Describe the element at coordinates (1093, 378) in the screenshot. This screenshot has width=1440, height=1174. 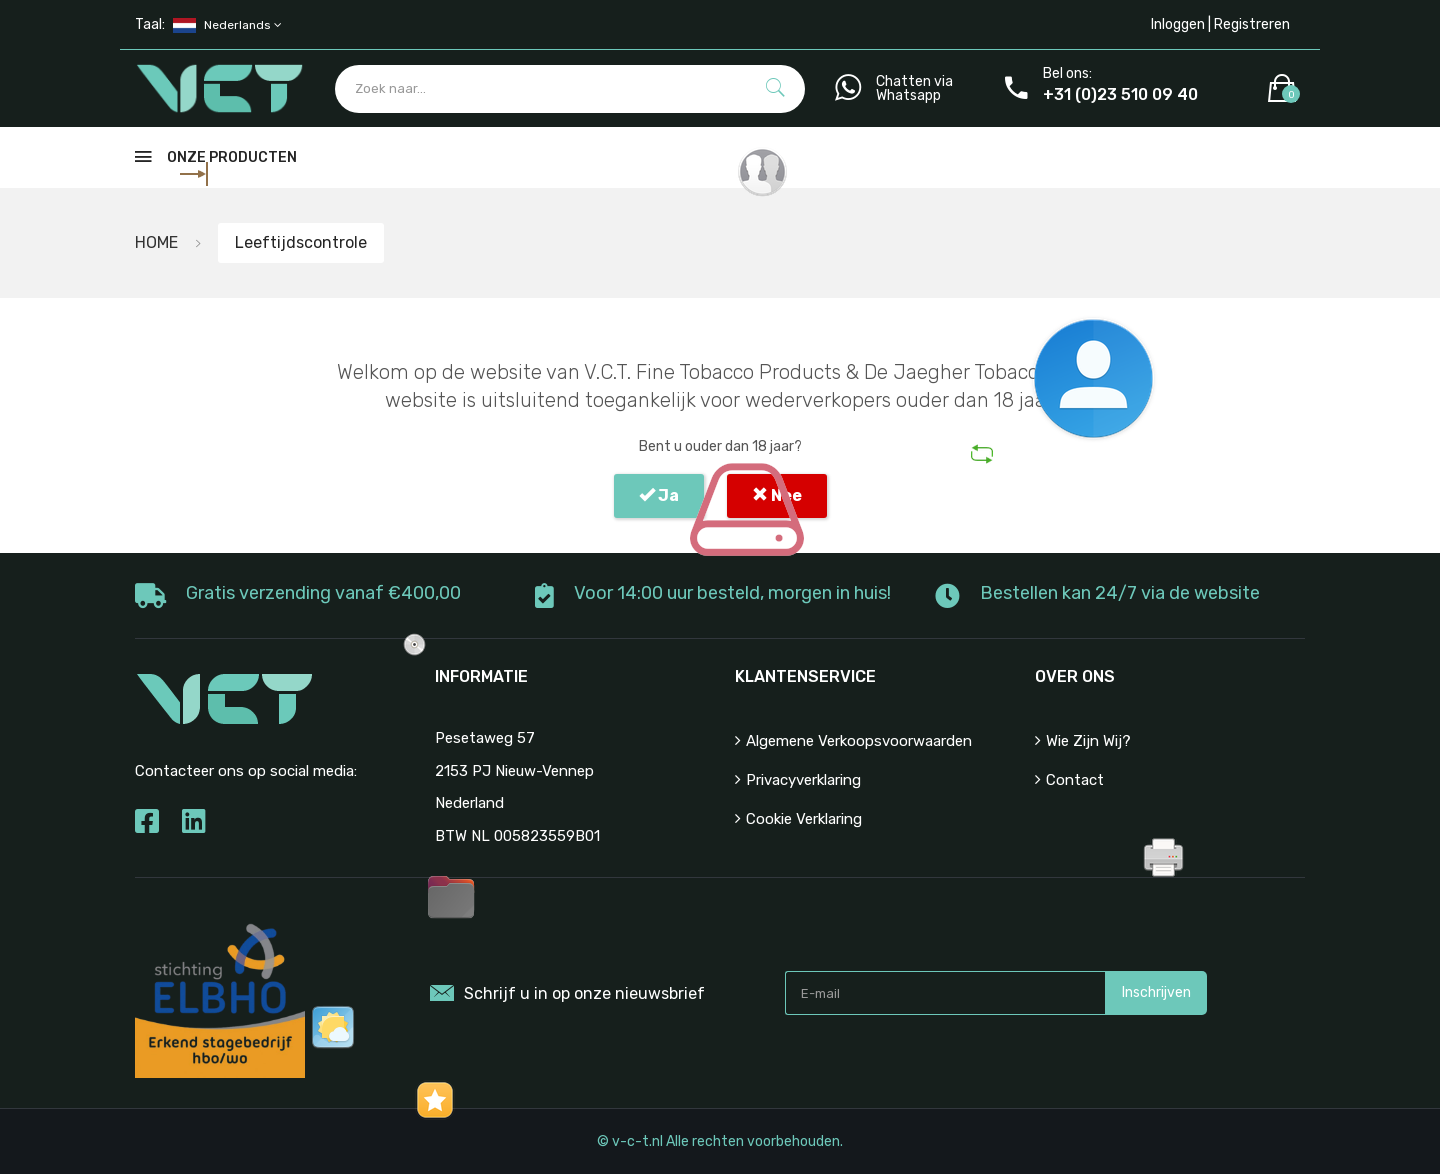
I see `view user profile information` at that location.